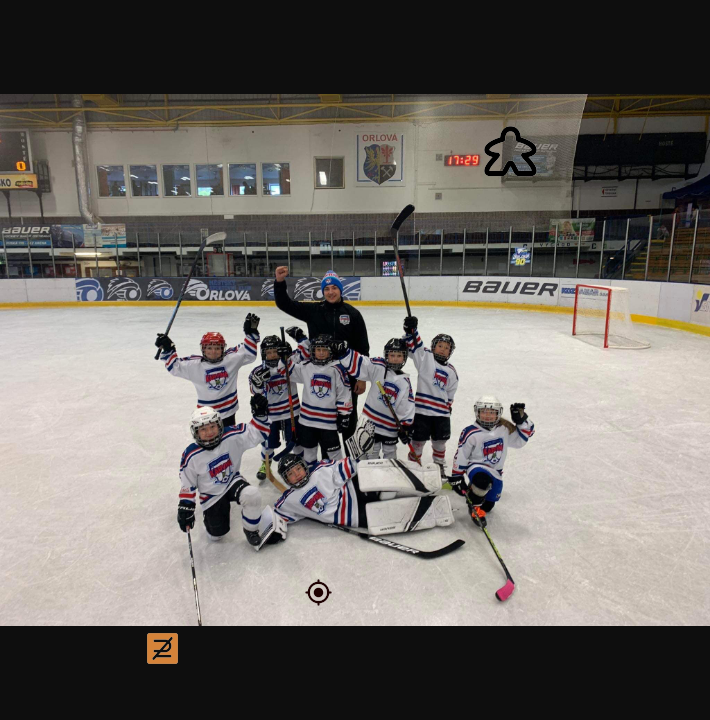  Describe the element at coordinates (510, 152) in the screenshot. I see `access board game or tabletop gaming features` at that location.